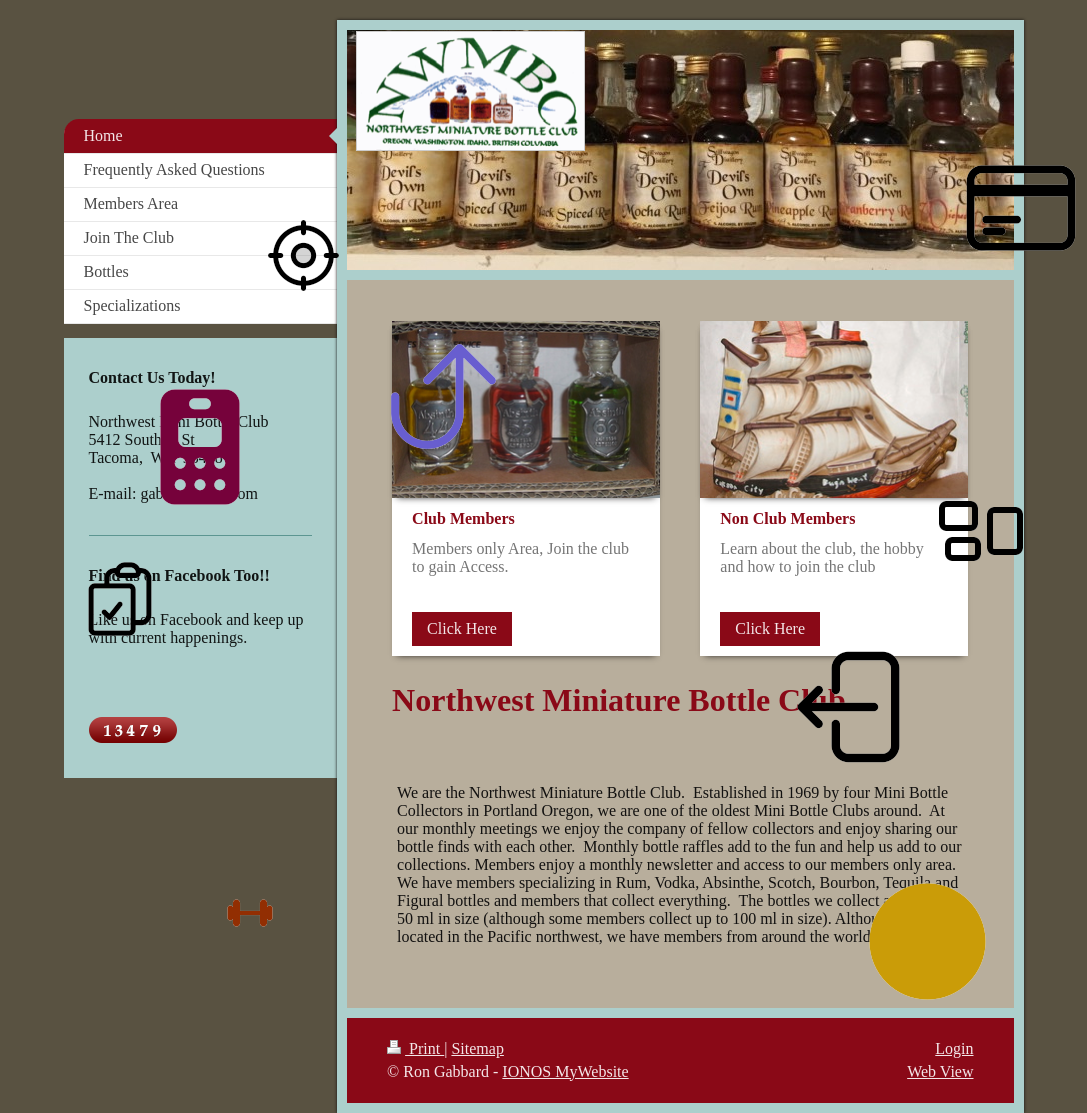 The height and width of the screenshot is (1113, 1087). Describe the element at coordinates (250, 913) in the screenshot. I see `access workout or fitness features` at that location.